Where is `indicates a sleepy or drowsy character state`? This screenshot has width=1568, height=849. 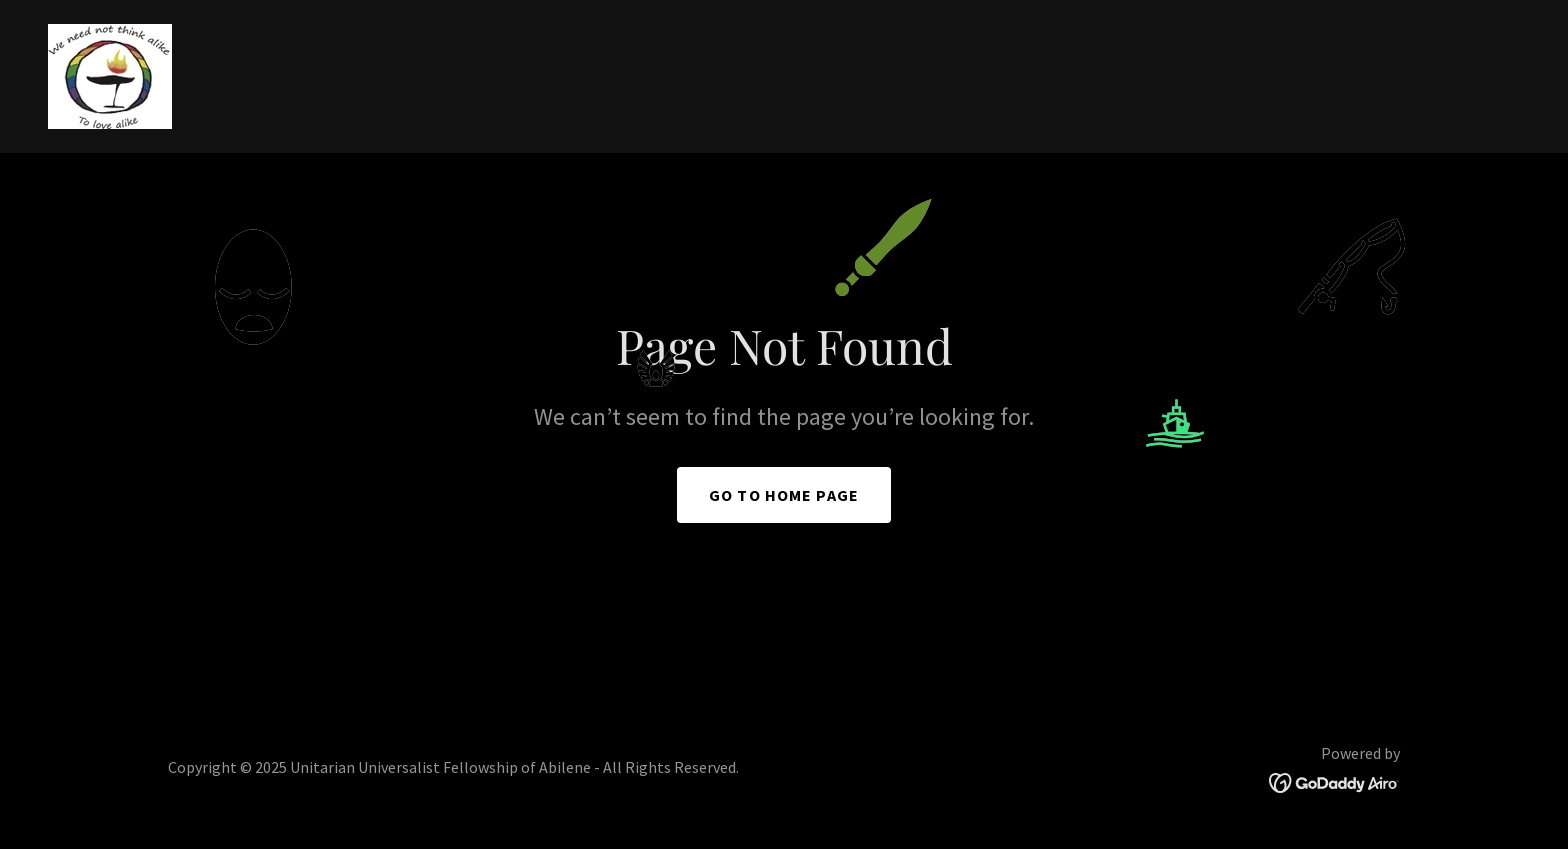 indicates a sleepy or drowsy character state is located at coordinates (255, 287).